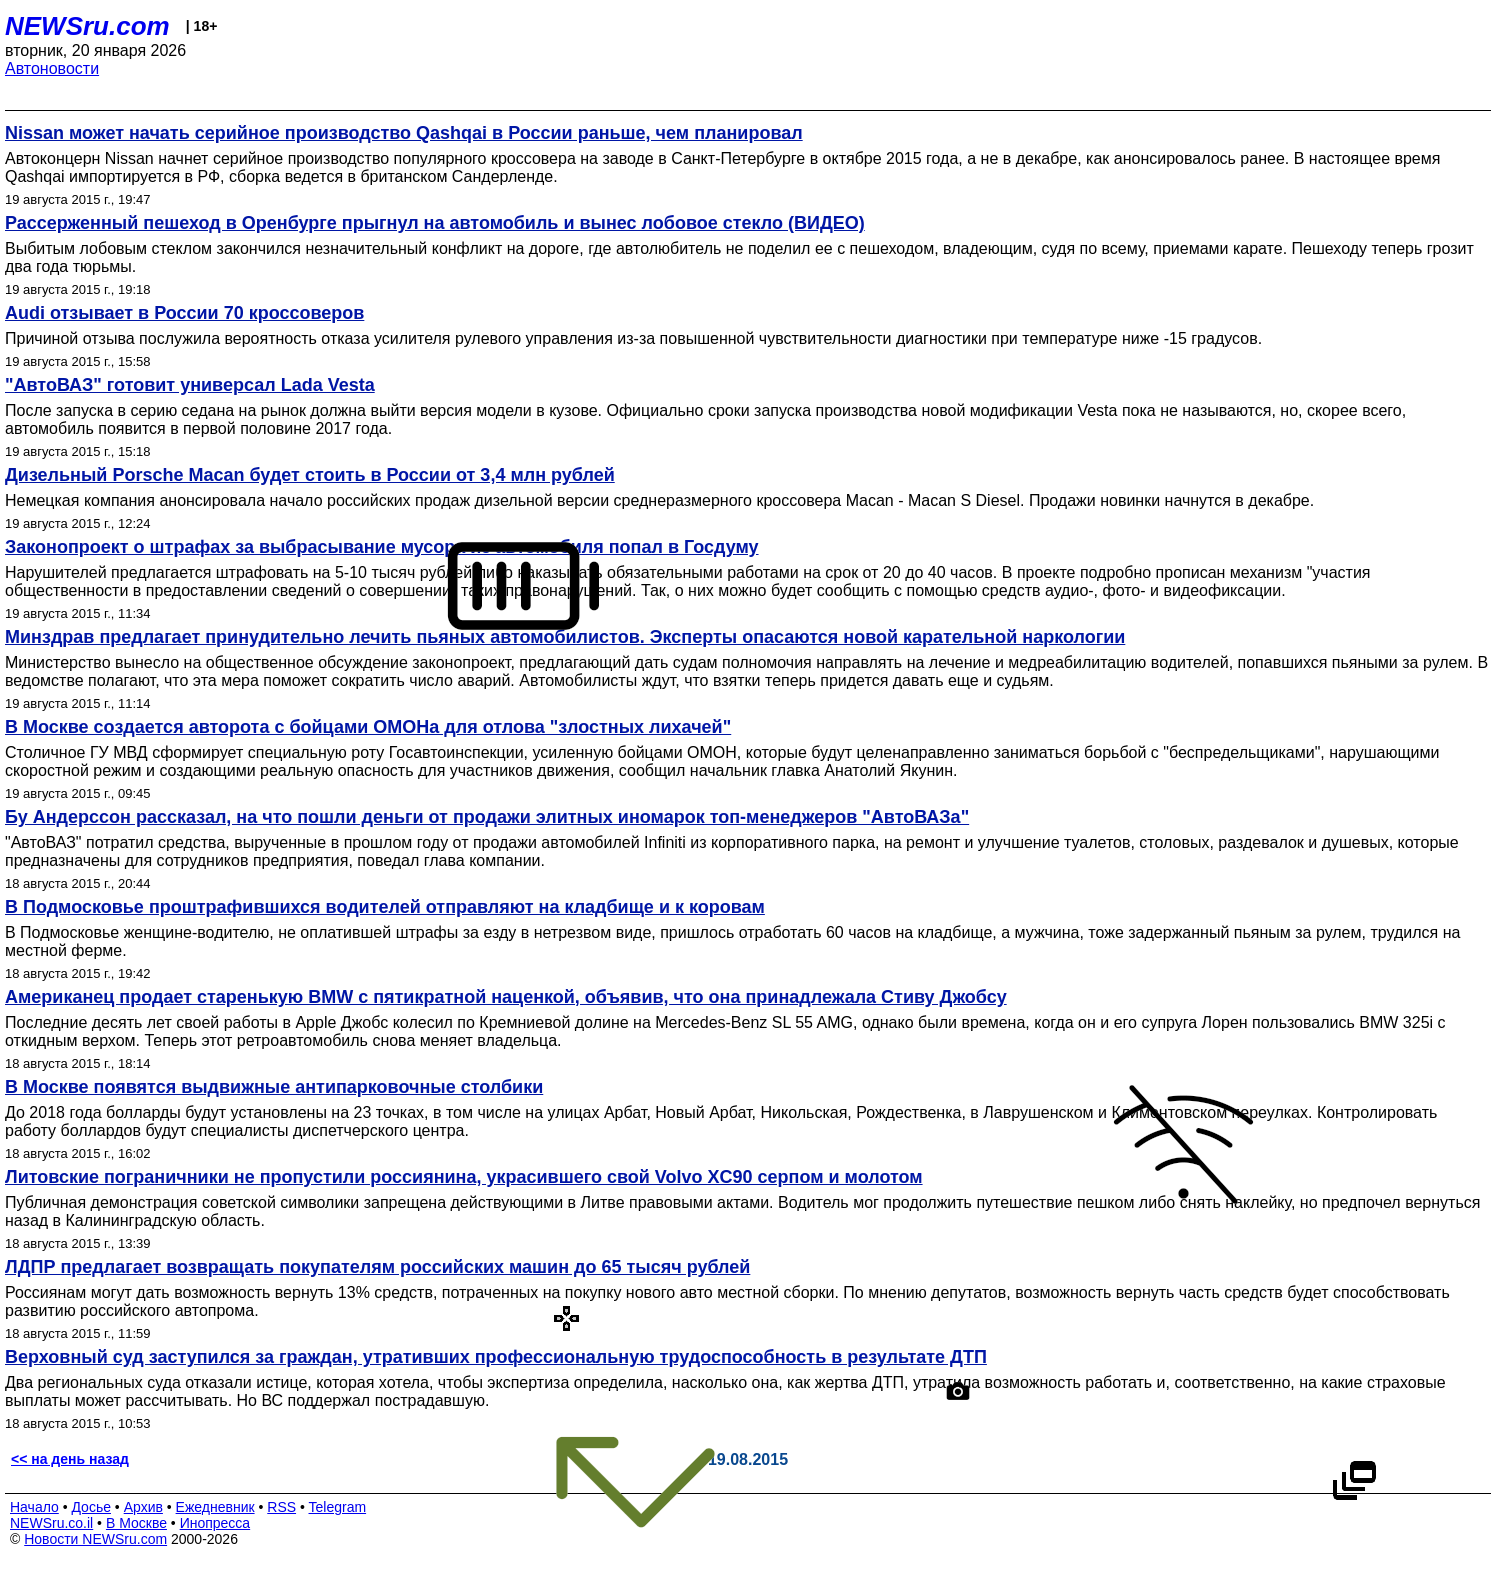 Image resolution: width=1496 pixels, height=1578 pixels. What do you see at coordinates (1354, 1480) in the screenshot?
I see `view dynamic or stacked content feed` at bounding box center [1354, 1480].